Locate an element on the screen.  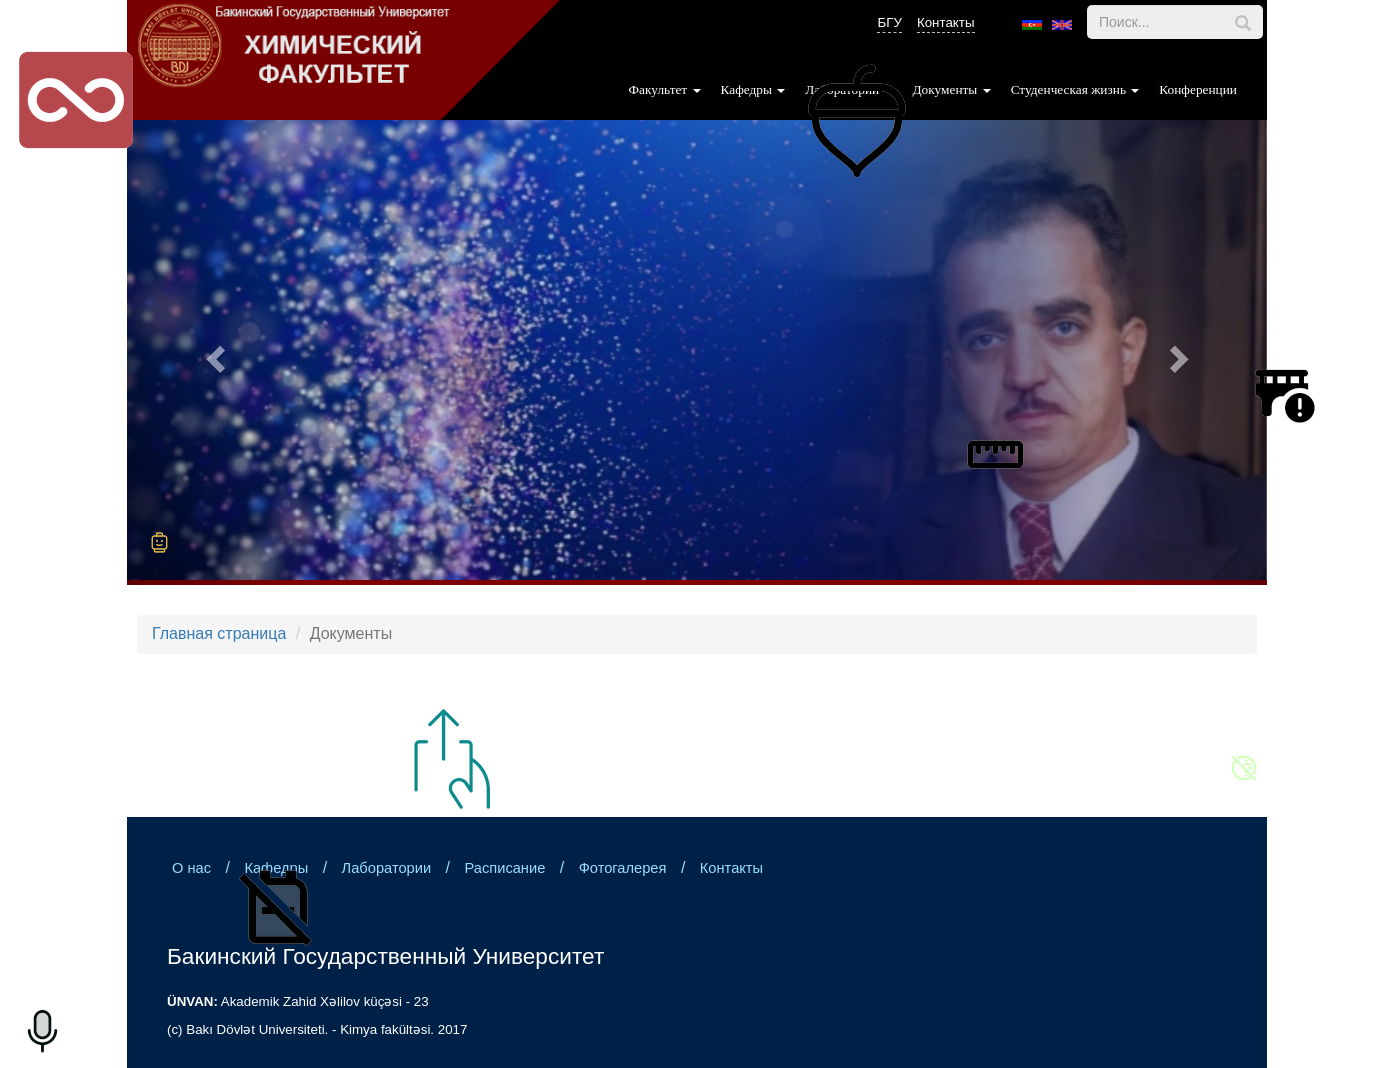
no backpacks allowed is located at coordinates (278, 907).